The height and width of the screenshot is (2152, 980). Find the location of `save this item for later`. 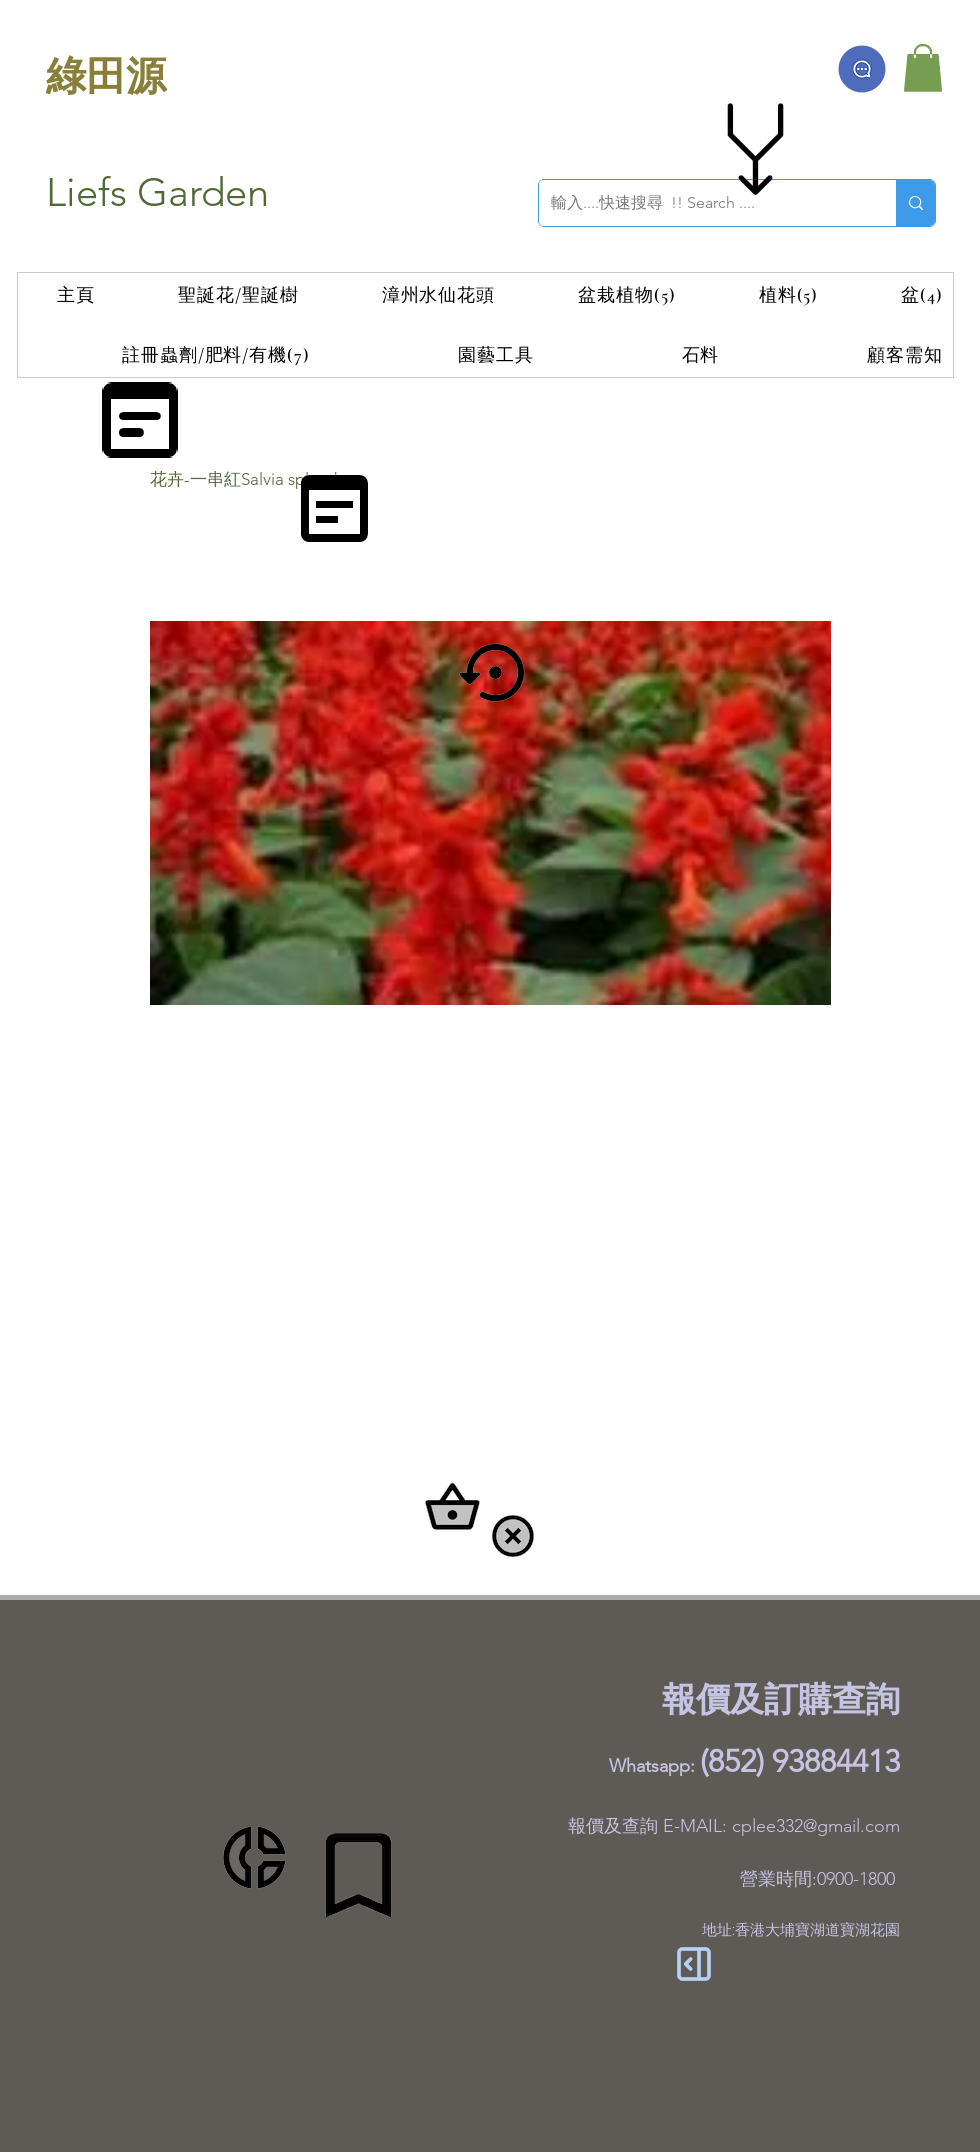

save this item for later is located at coordinates (358, 1875).